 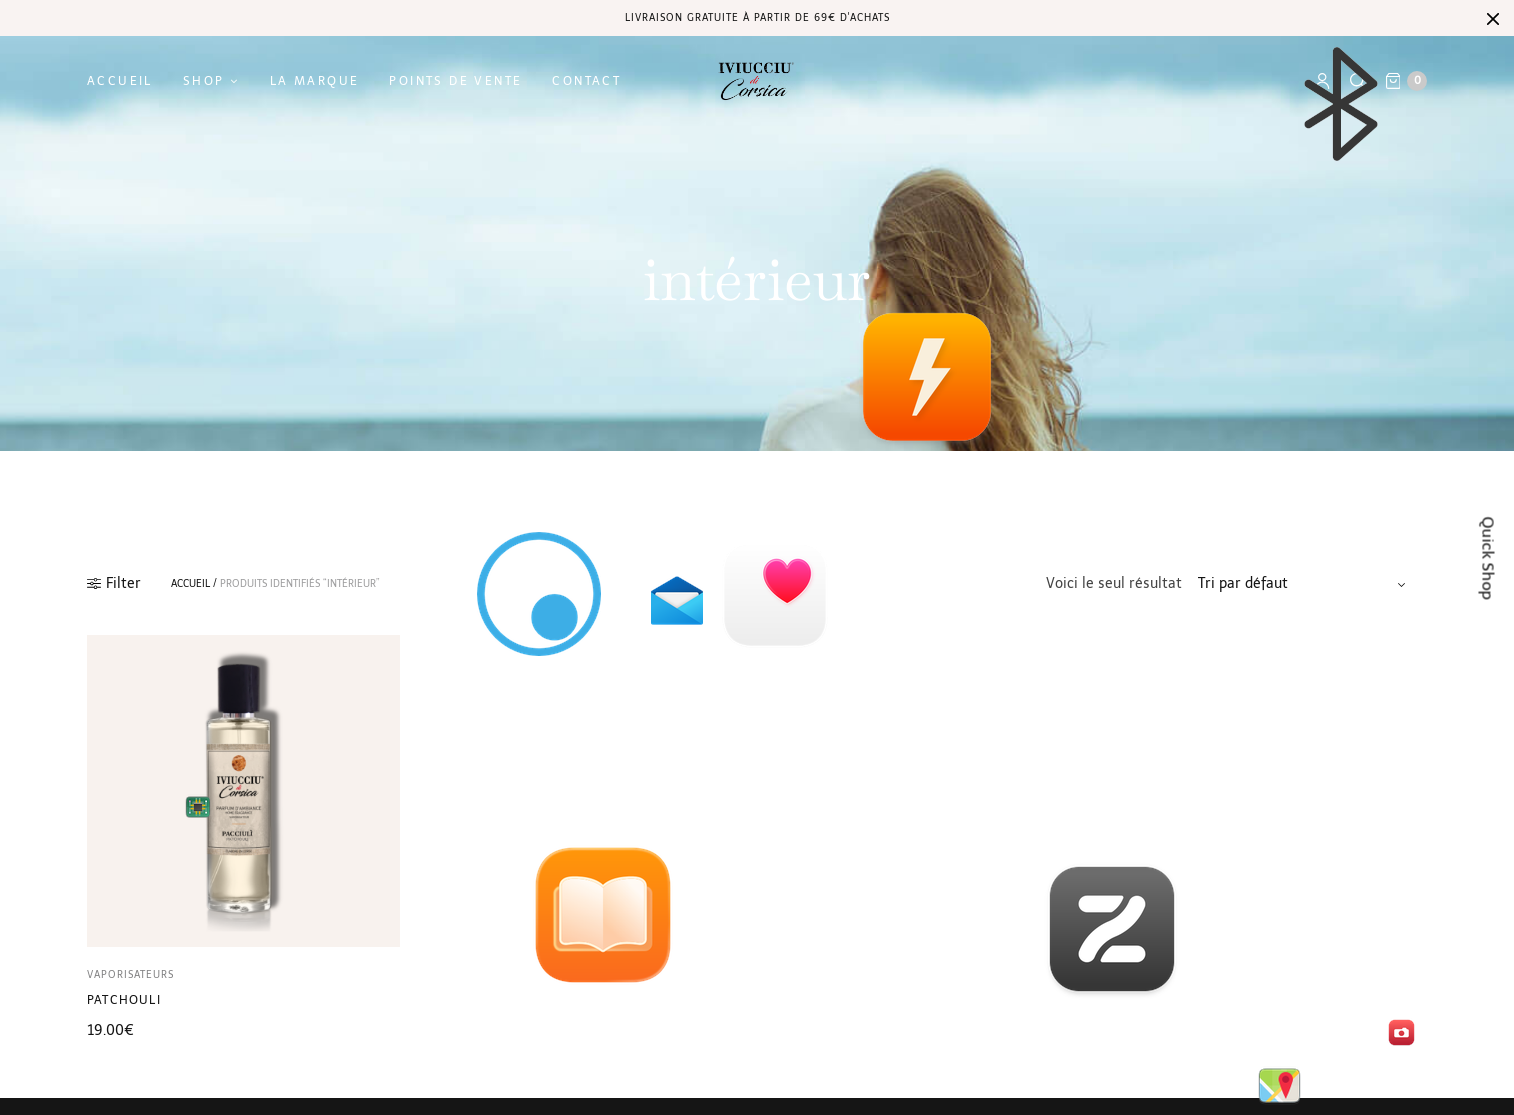 I want to click on open zen browser, so click(x=1112, y=929).